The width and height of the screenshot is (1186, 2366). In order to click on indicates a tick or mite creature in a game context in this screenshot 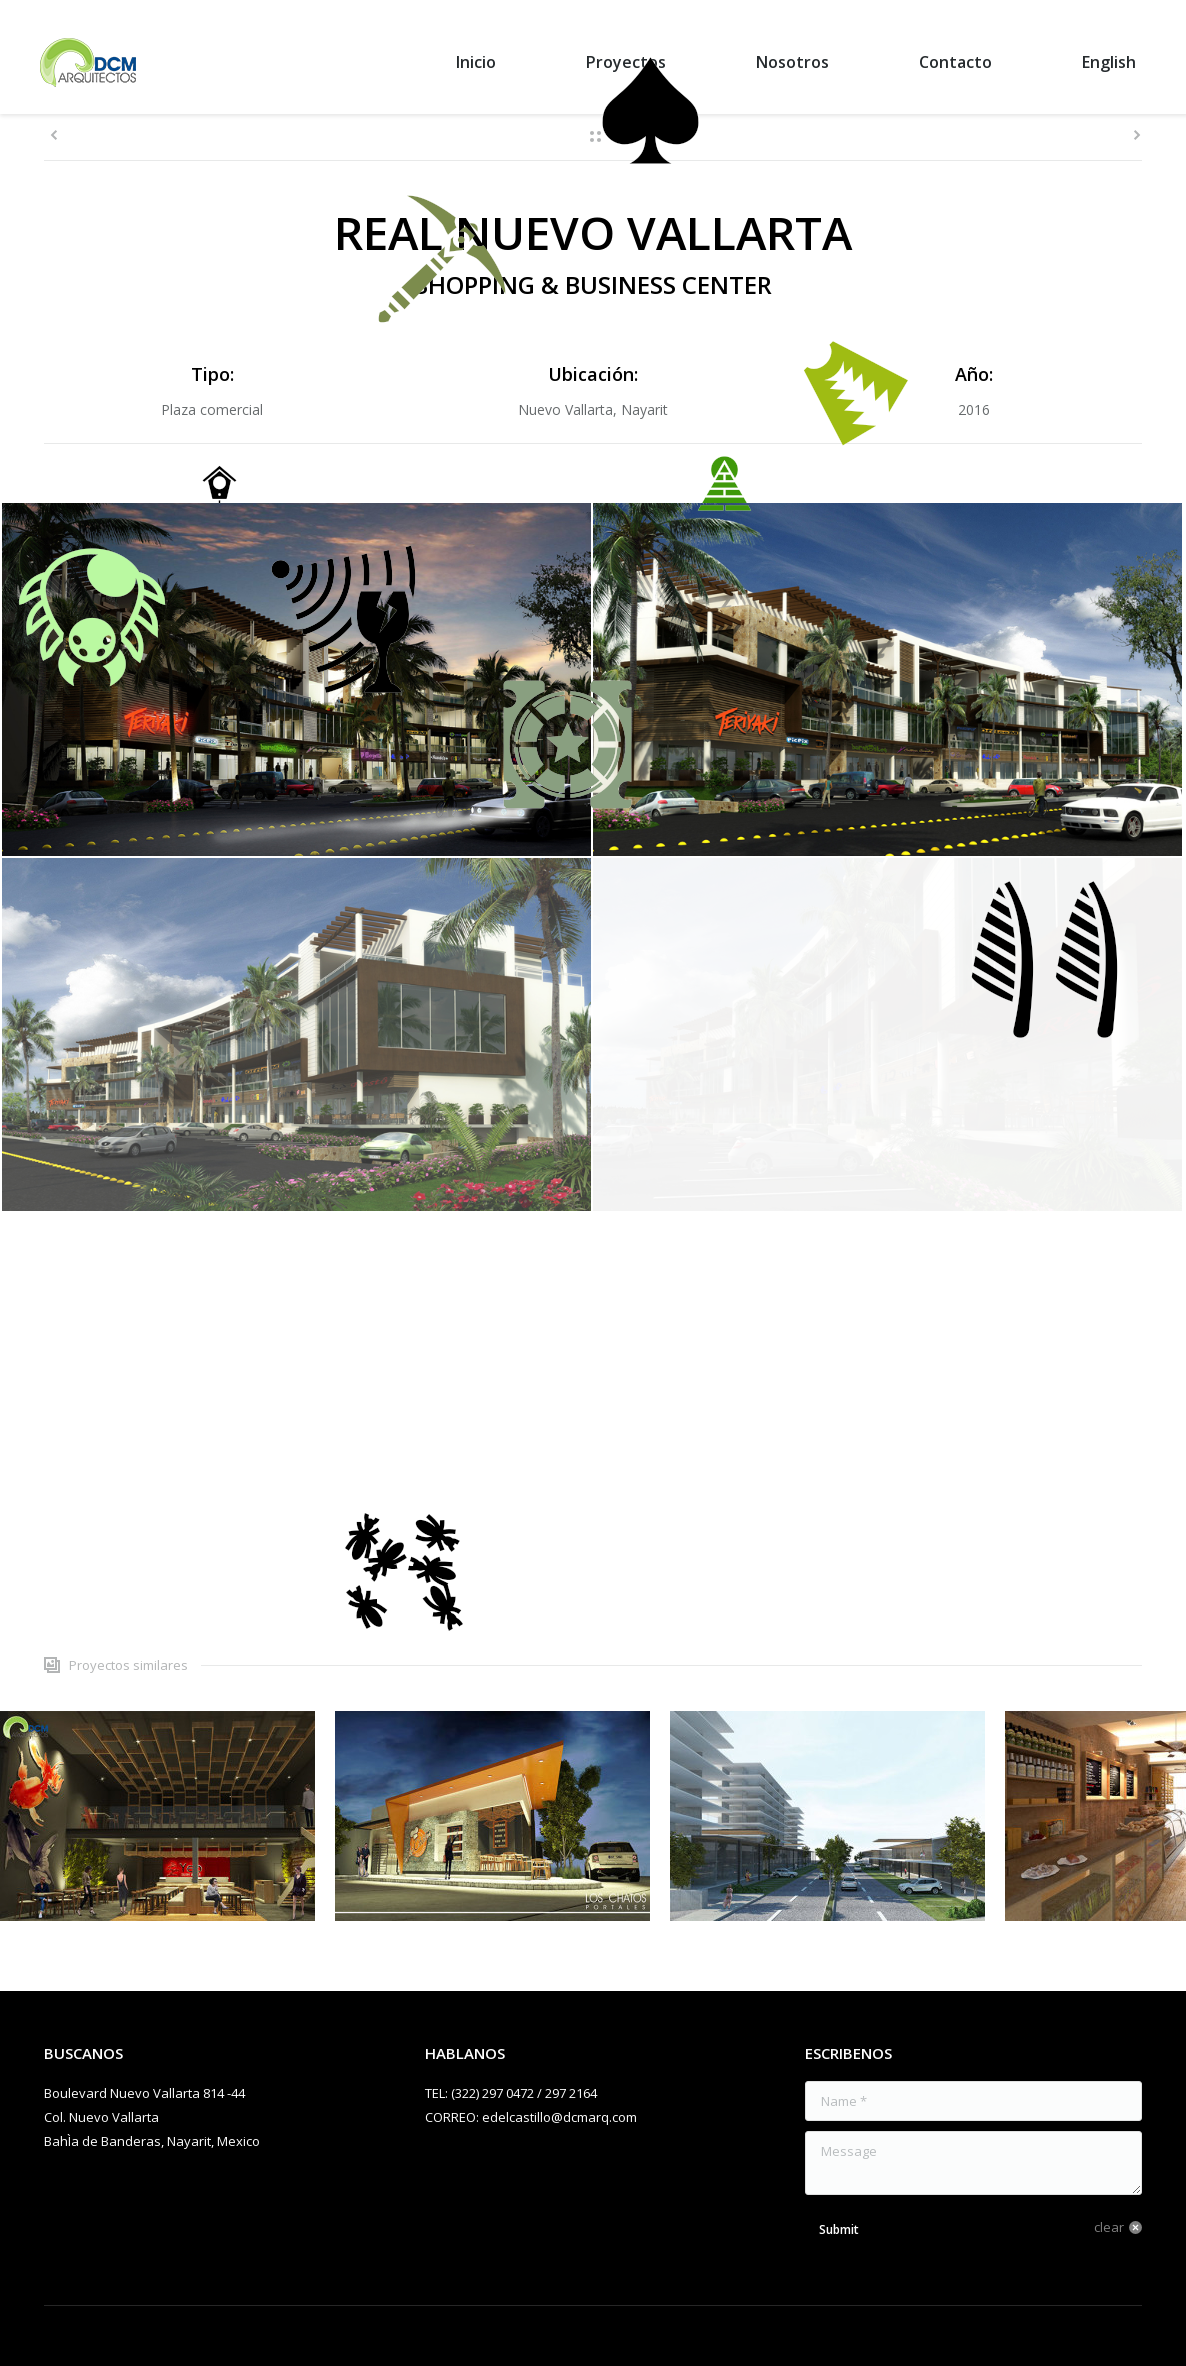, I will do `click(90, 618)`.